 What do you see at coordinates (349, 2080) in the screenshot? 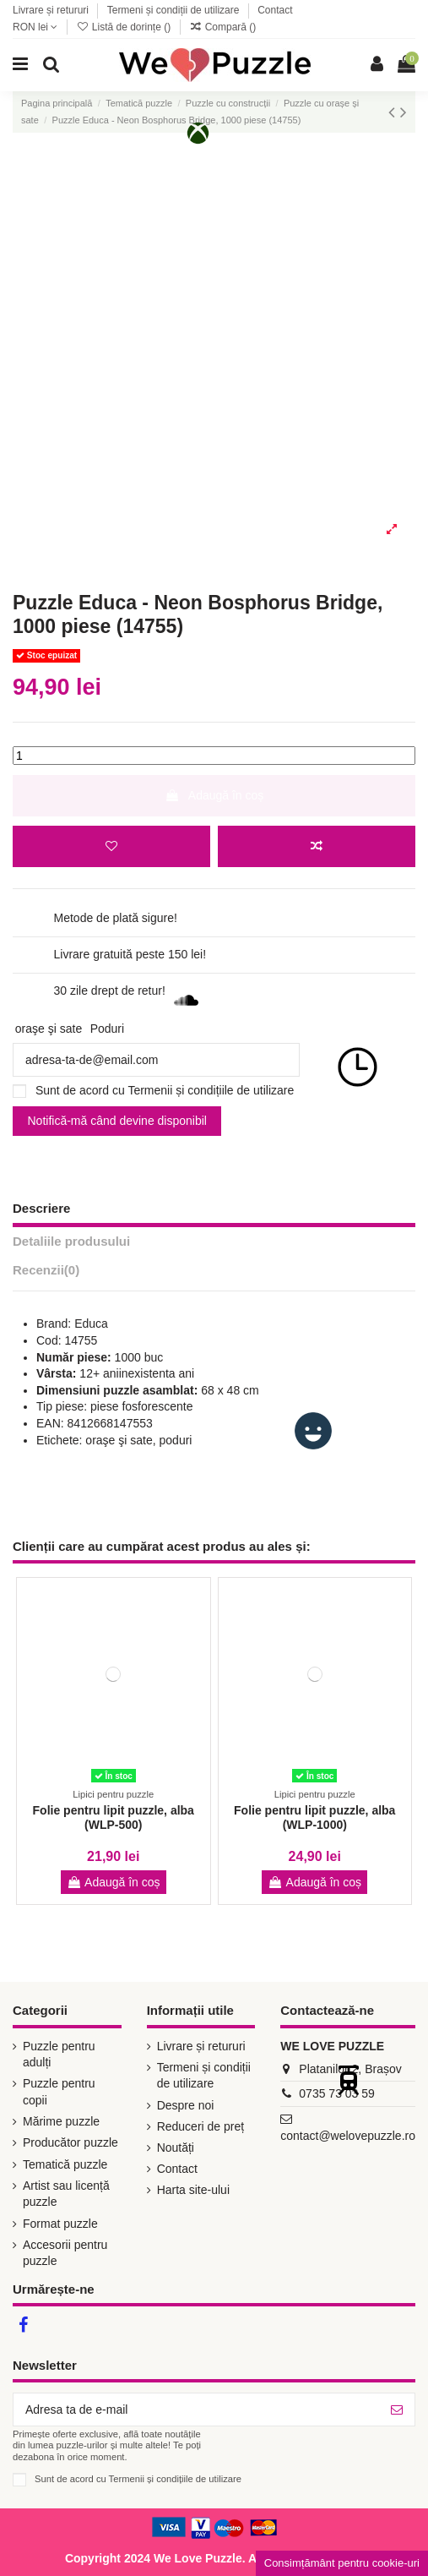
I see `access public transit or tram routes` at bounding box center [349, 2080].